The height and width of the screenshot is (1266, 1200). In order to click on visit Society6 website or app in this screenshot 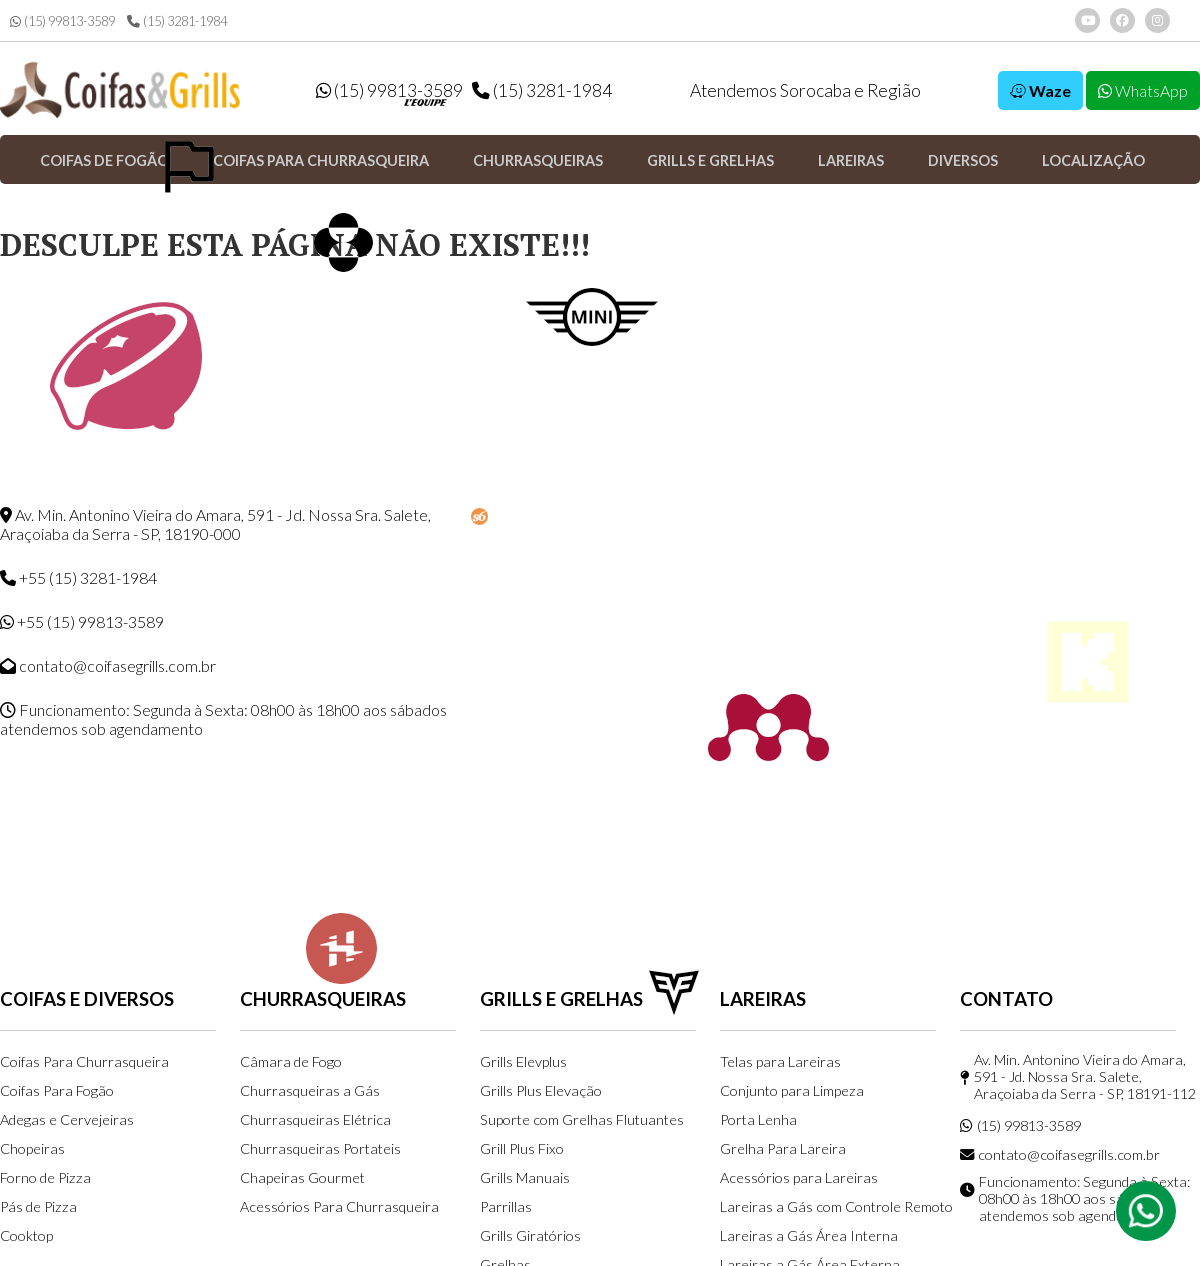, I will do `click(479, 516)`.